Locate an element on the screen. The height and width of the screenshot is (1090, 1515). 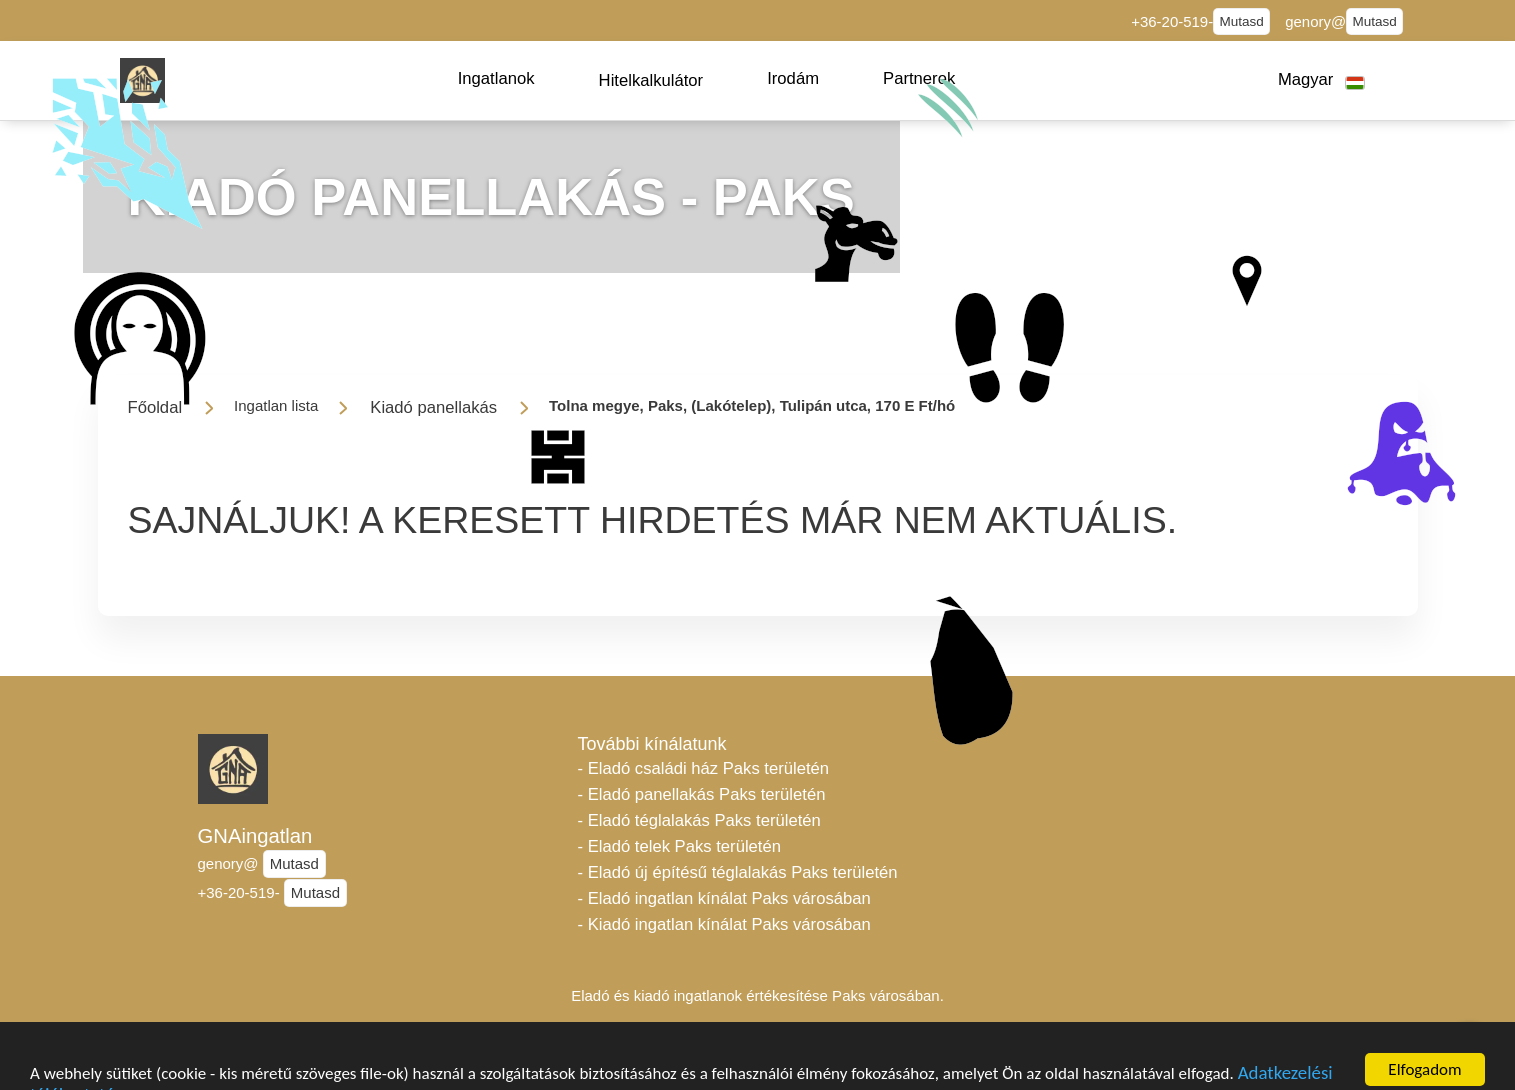
select ice spear ability or spell is located at coordinates (126, 152).